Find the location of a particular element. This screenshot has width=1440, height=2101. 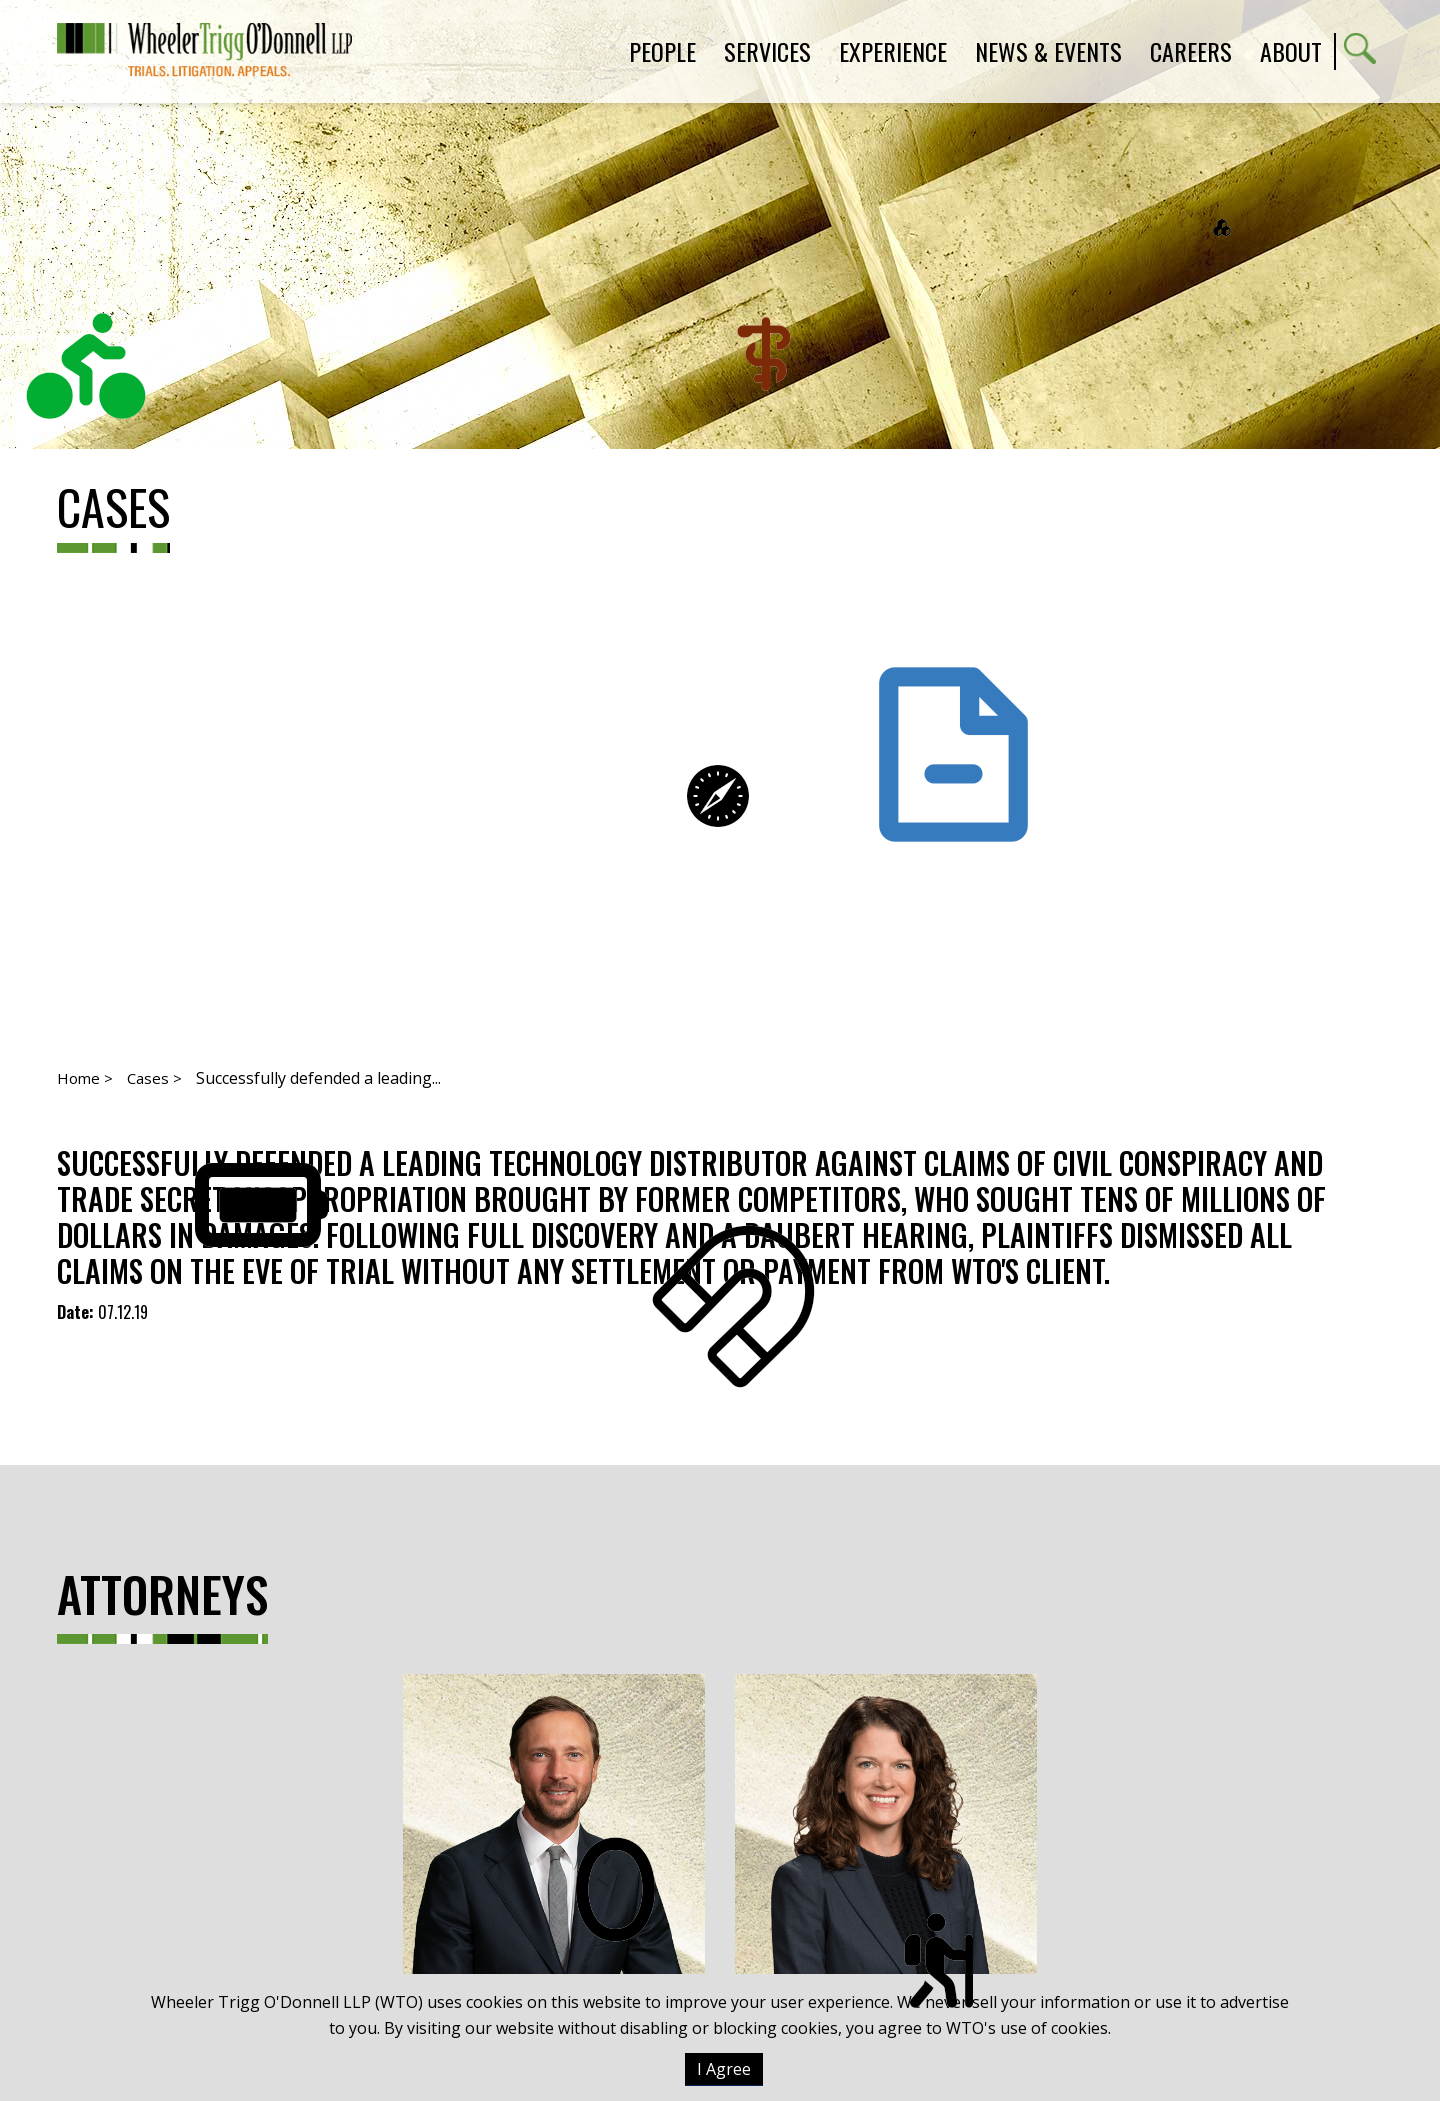

access cycling or bike-related features is located at coordinates (86, 366).